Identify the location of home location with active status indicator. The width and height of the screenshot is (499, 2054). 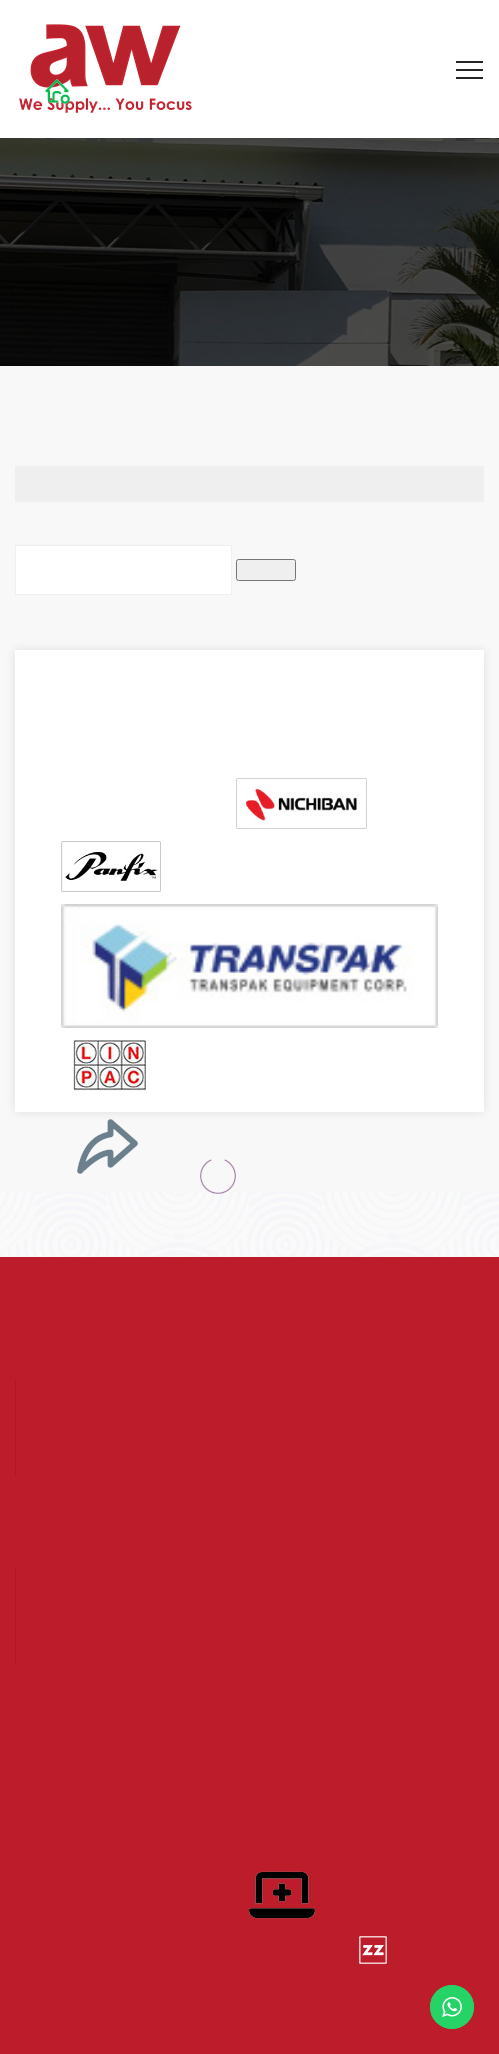
(57, 91).